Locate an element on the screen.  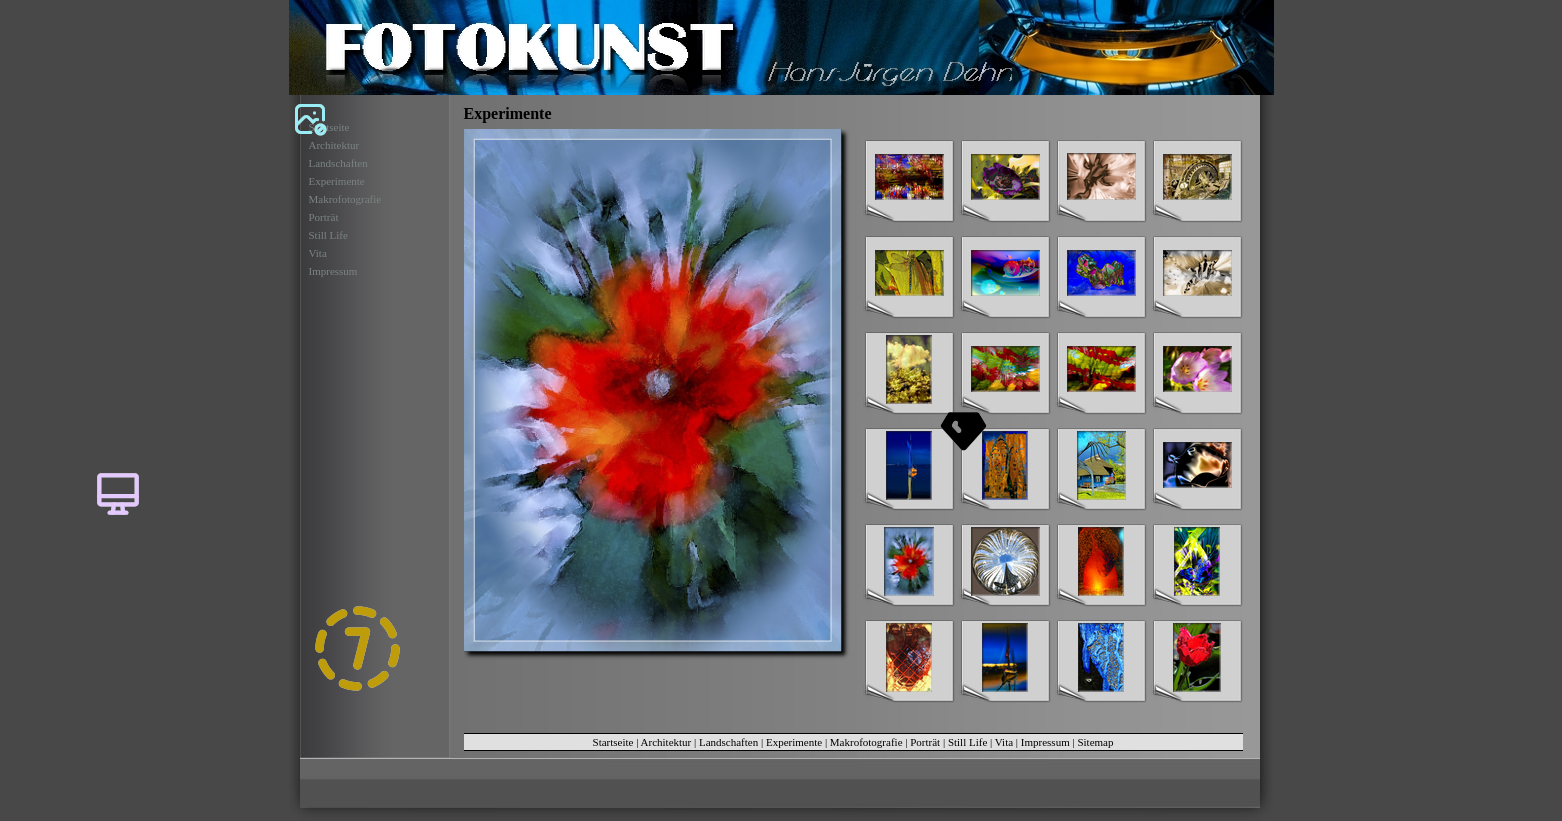
view on desktop display is located at coordinates (118, 494).